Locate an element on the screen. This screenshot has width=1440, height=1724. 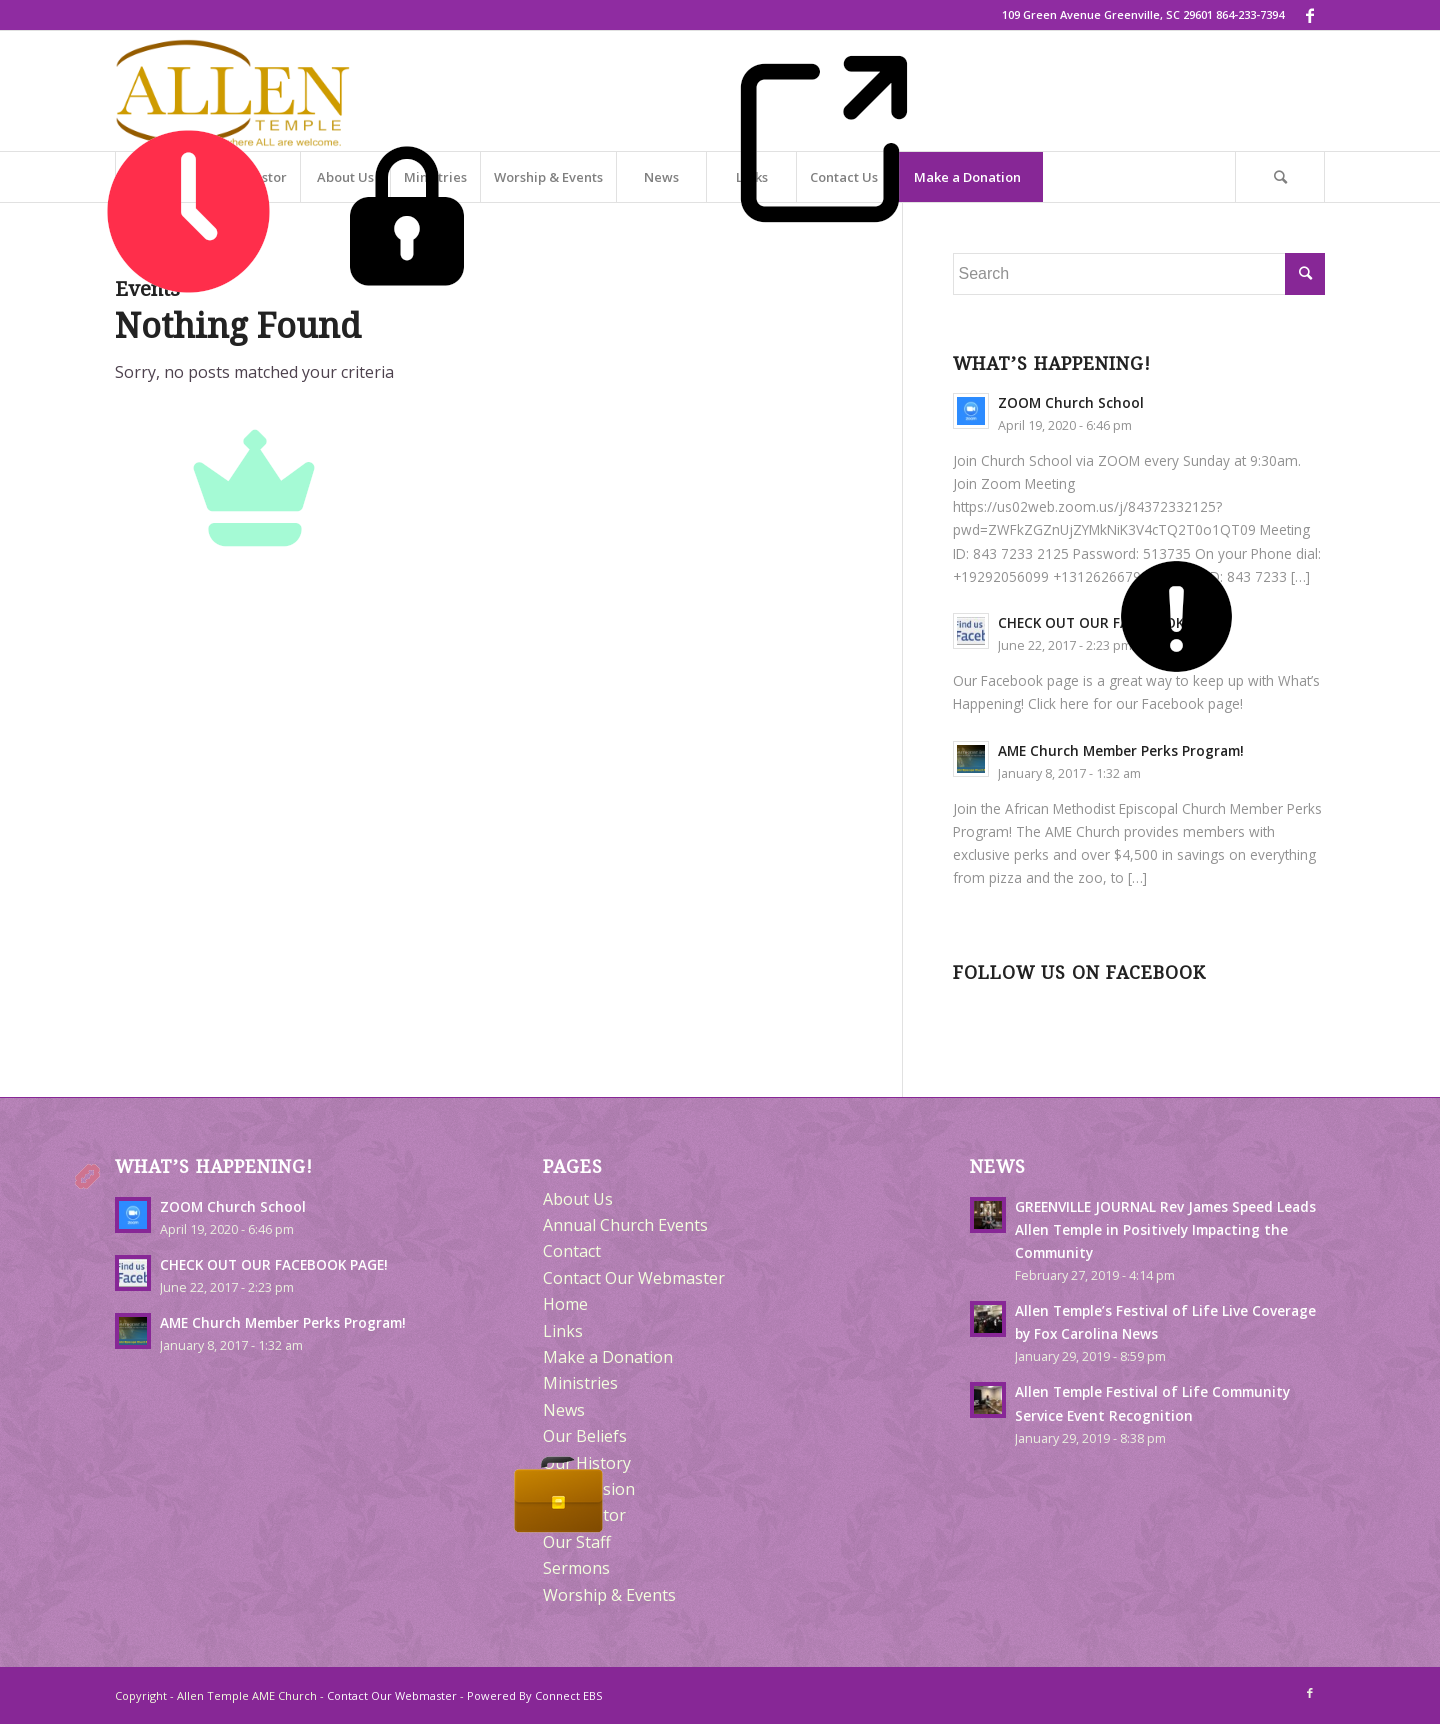
indicates server owner status is located at coordinates (255, 488).